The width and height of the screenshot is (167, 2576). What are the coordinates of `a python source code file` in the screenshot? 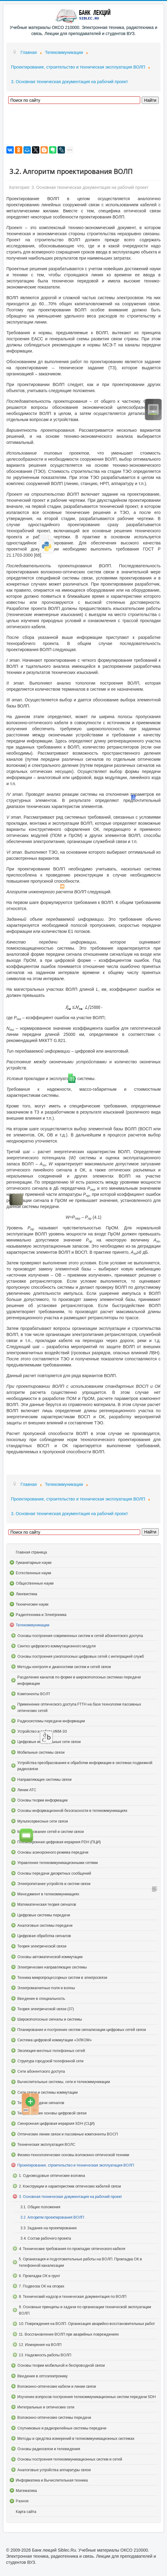 It's located at (46, 544).